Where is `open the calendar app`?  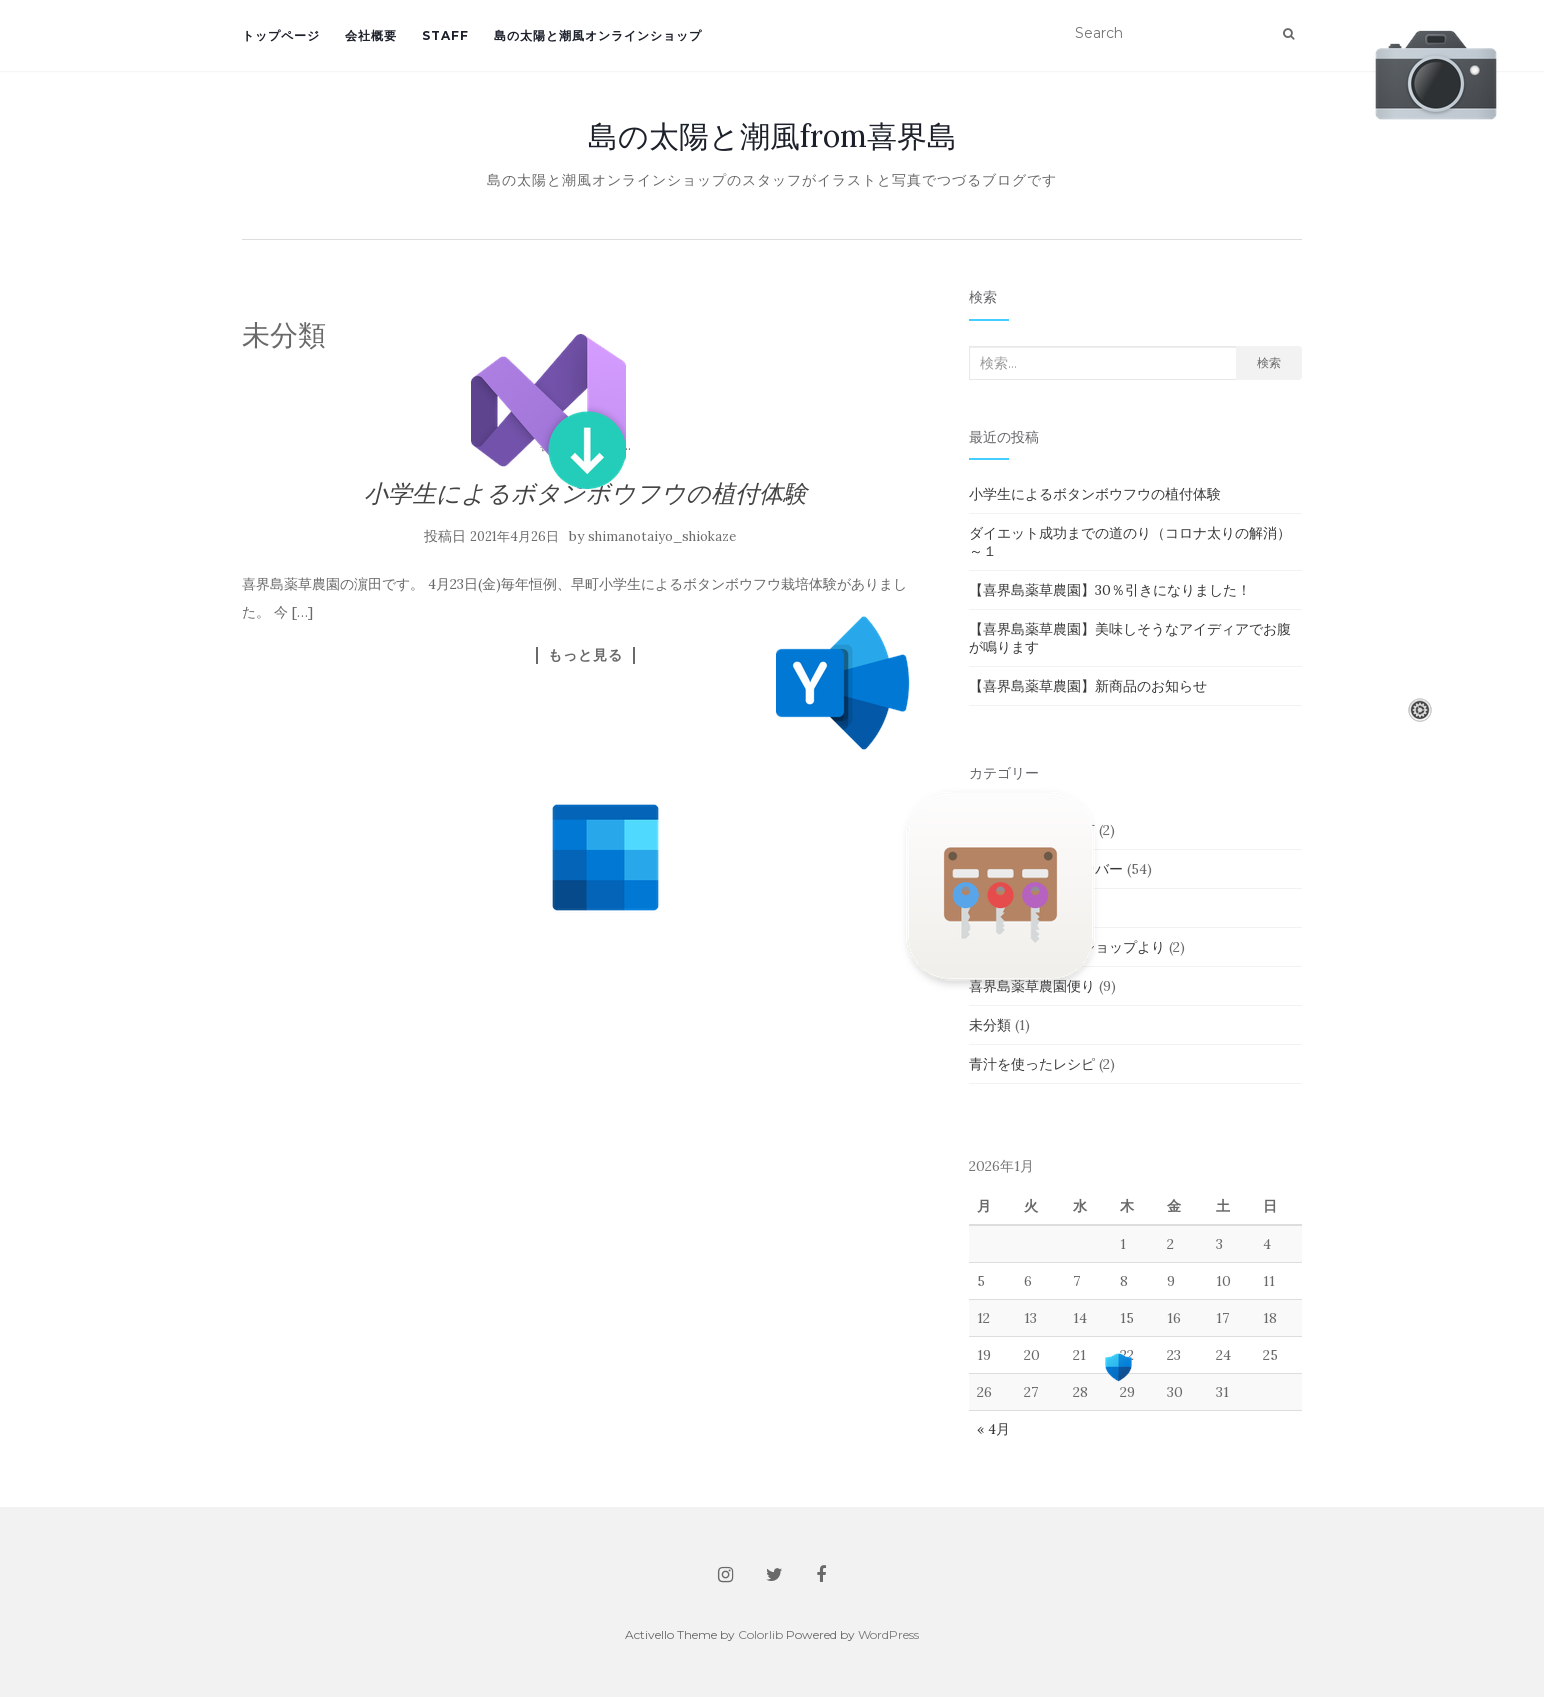 open the calendar app is located at coordinates (605, 857).